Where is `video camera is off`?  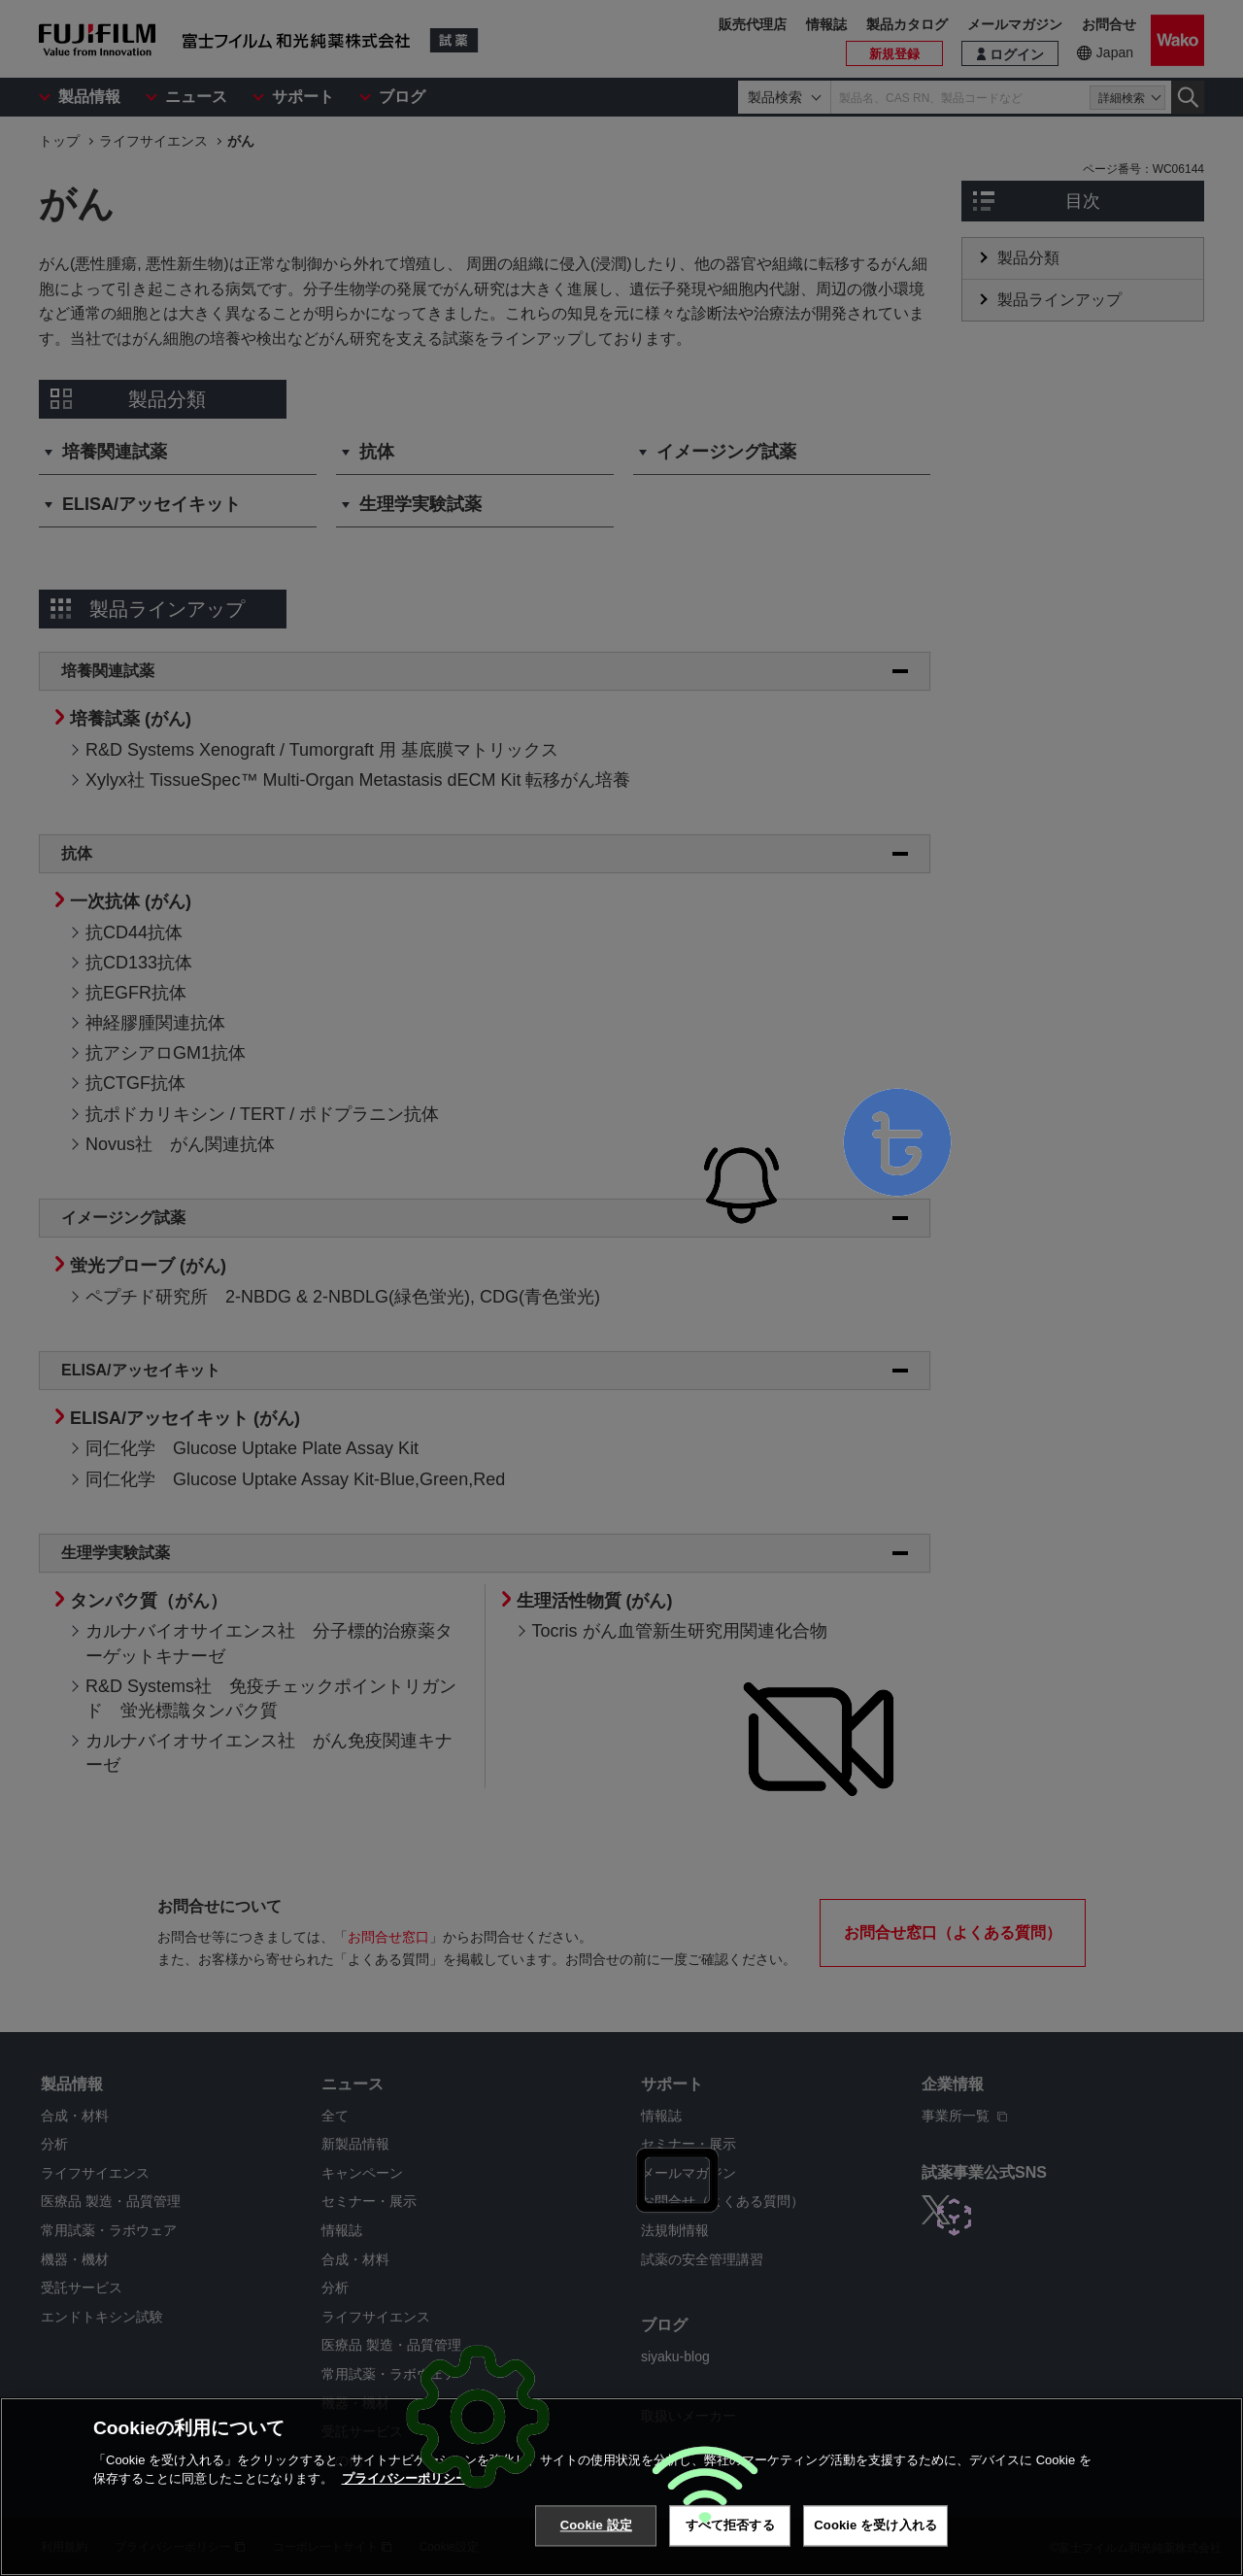
video camera is off is located at coordinates (821, 1739).